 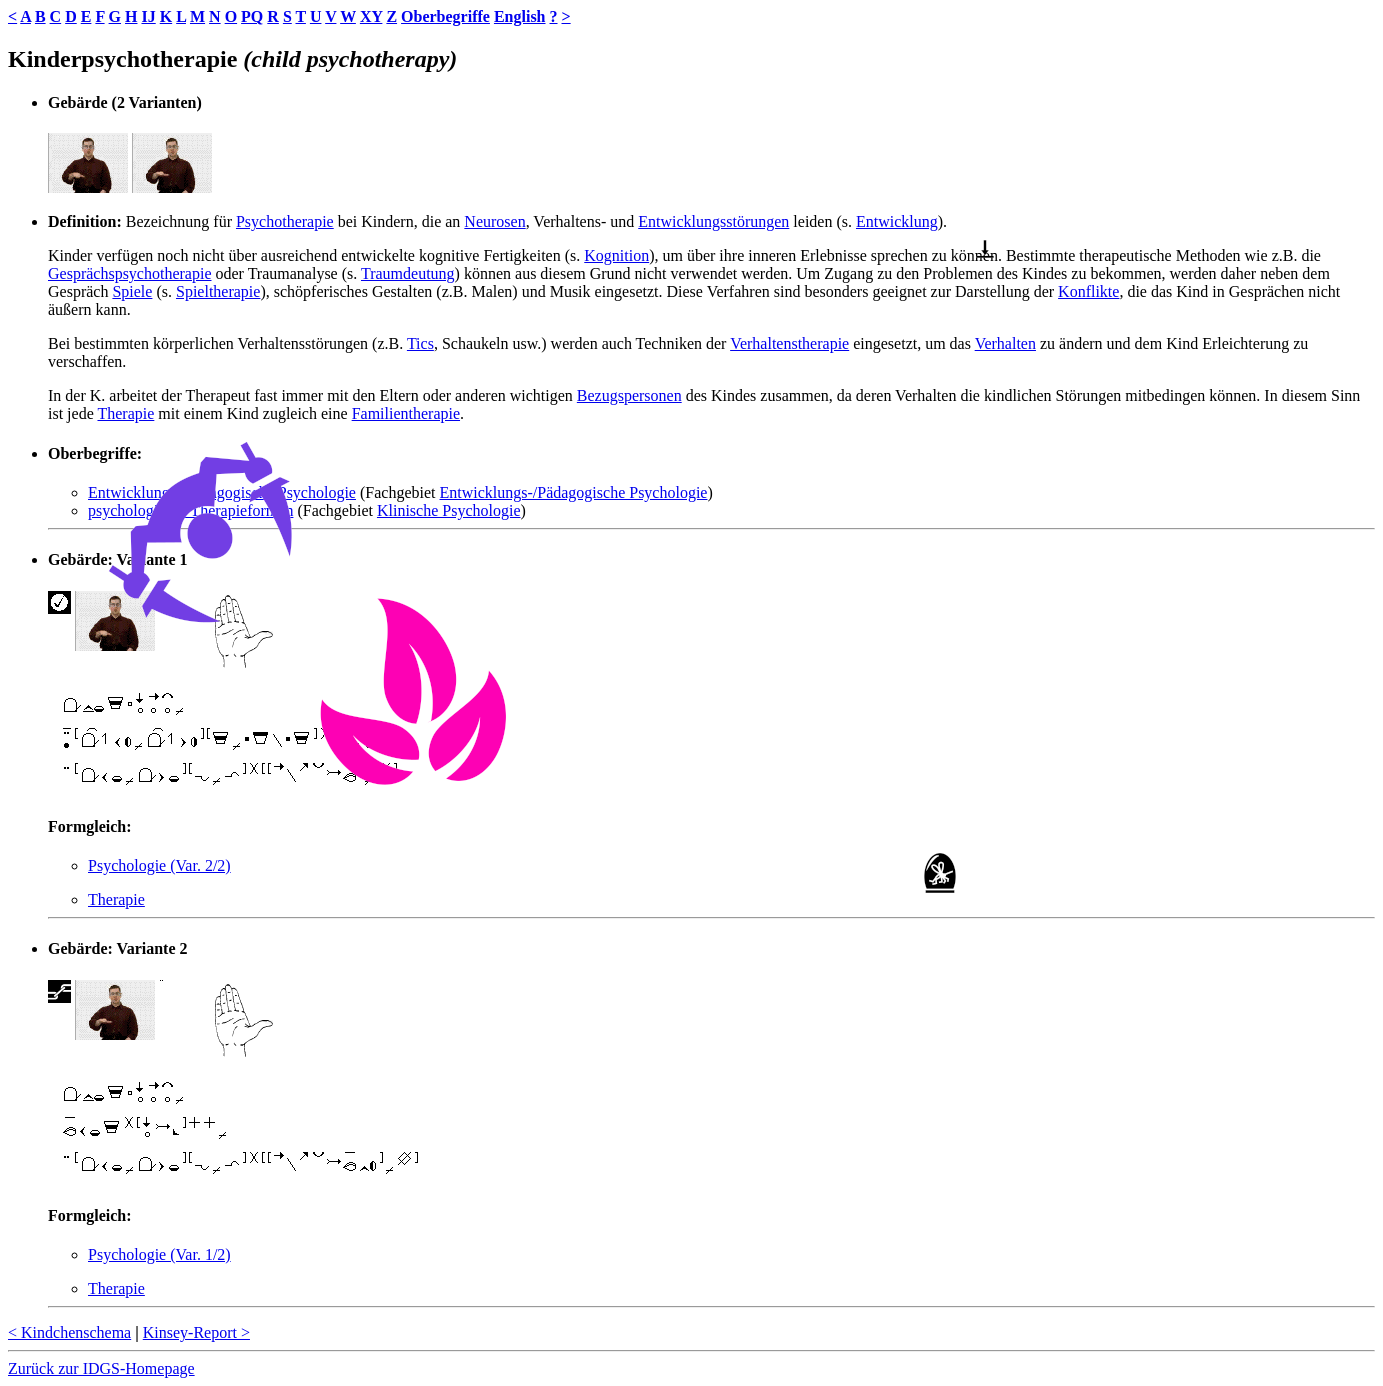 What do you see at coordinates (414, 691) in the screenshot?
I see `indicates eco-friendly or organic option` at bounding box center [414, 691].